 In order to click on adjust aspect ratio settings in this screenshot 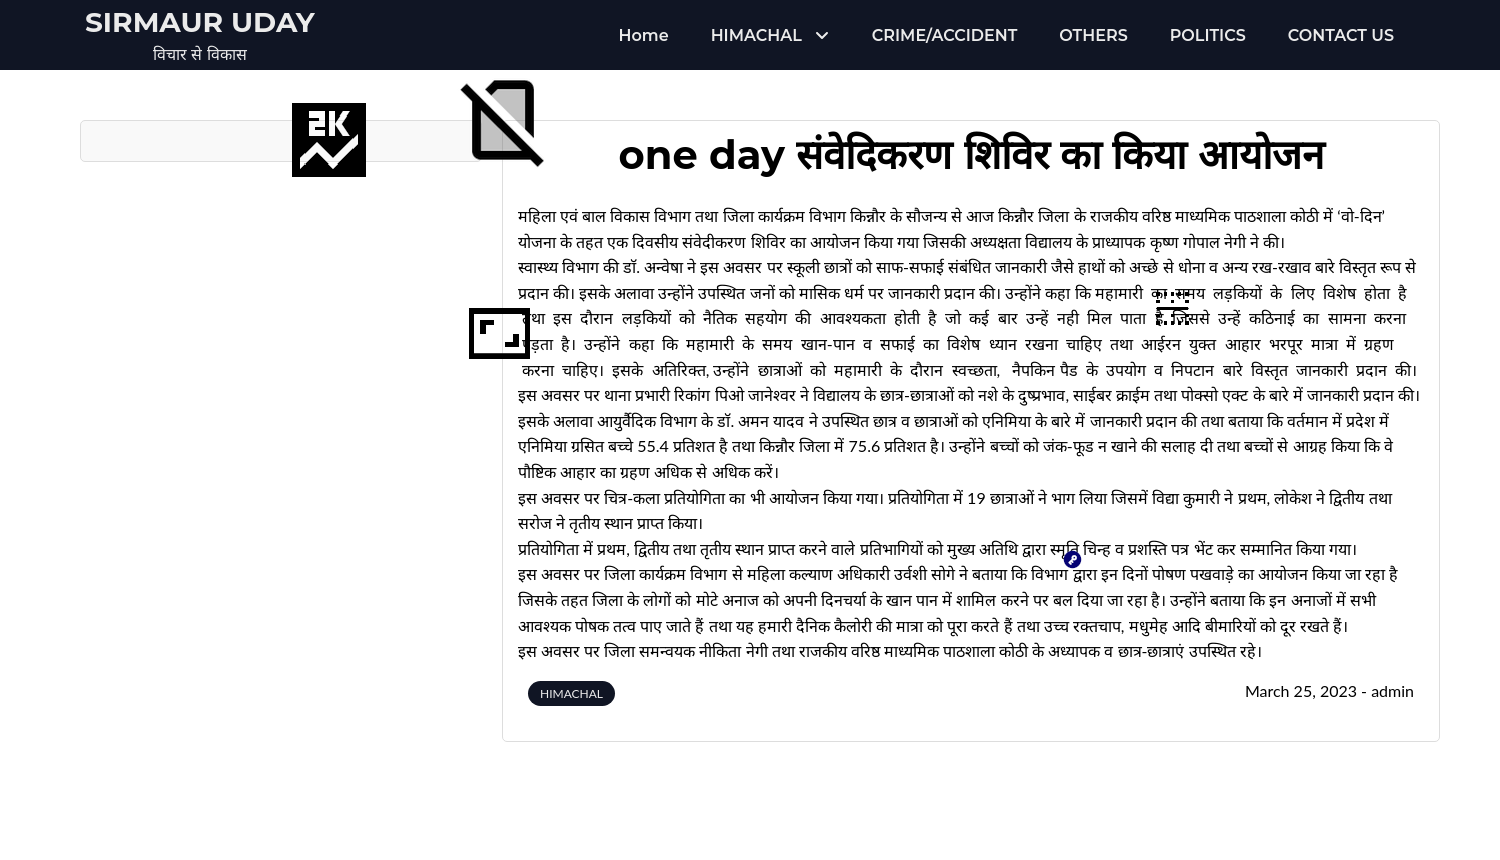, I will do `click(499, 333)`.